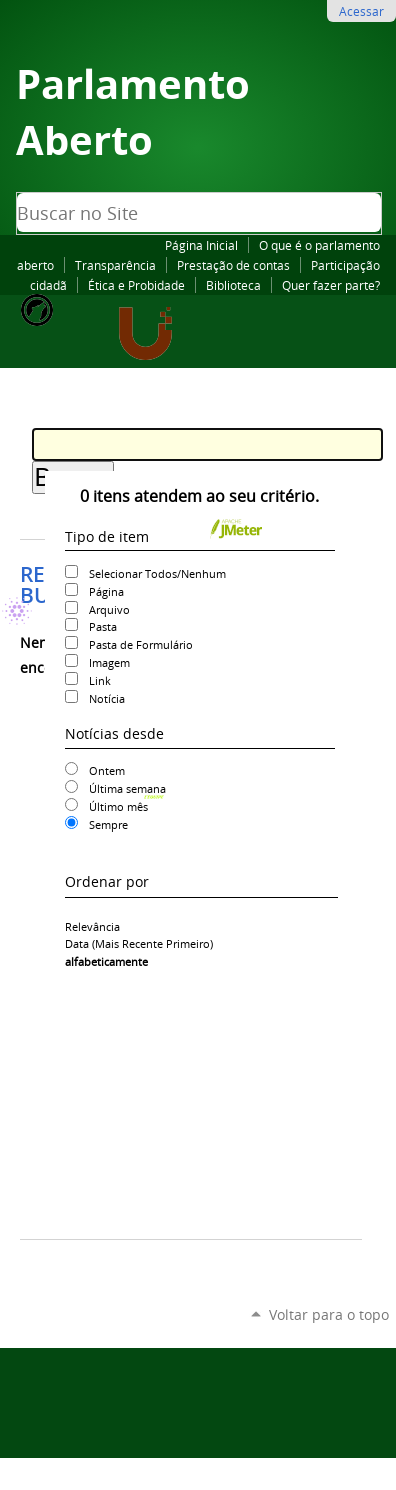  What do you see at coordinates (236, 529) in the screenshot?
I see `apache jmeter application logo` at bounding box center [236, 529].